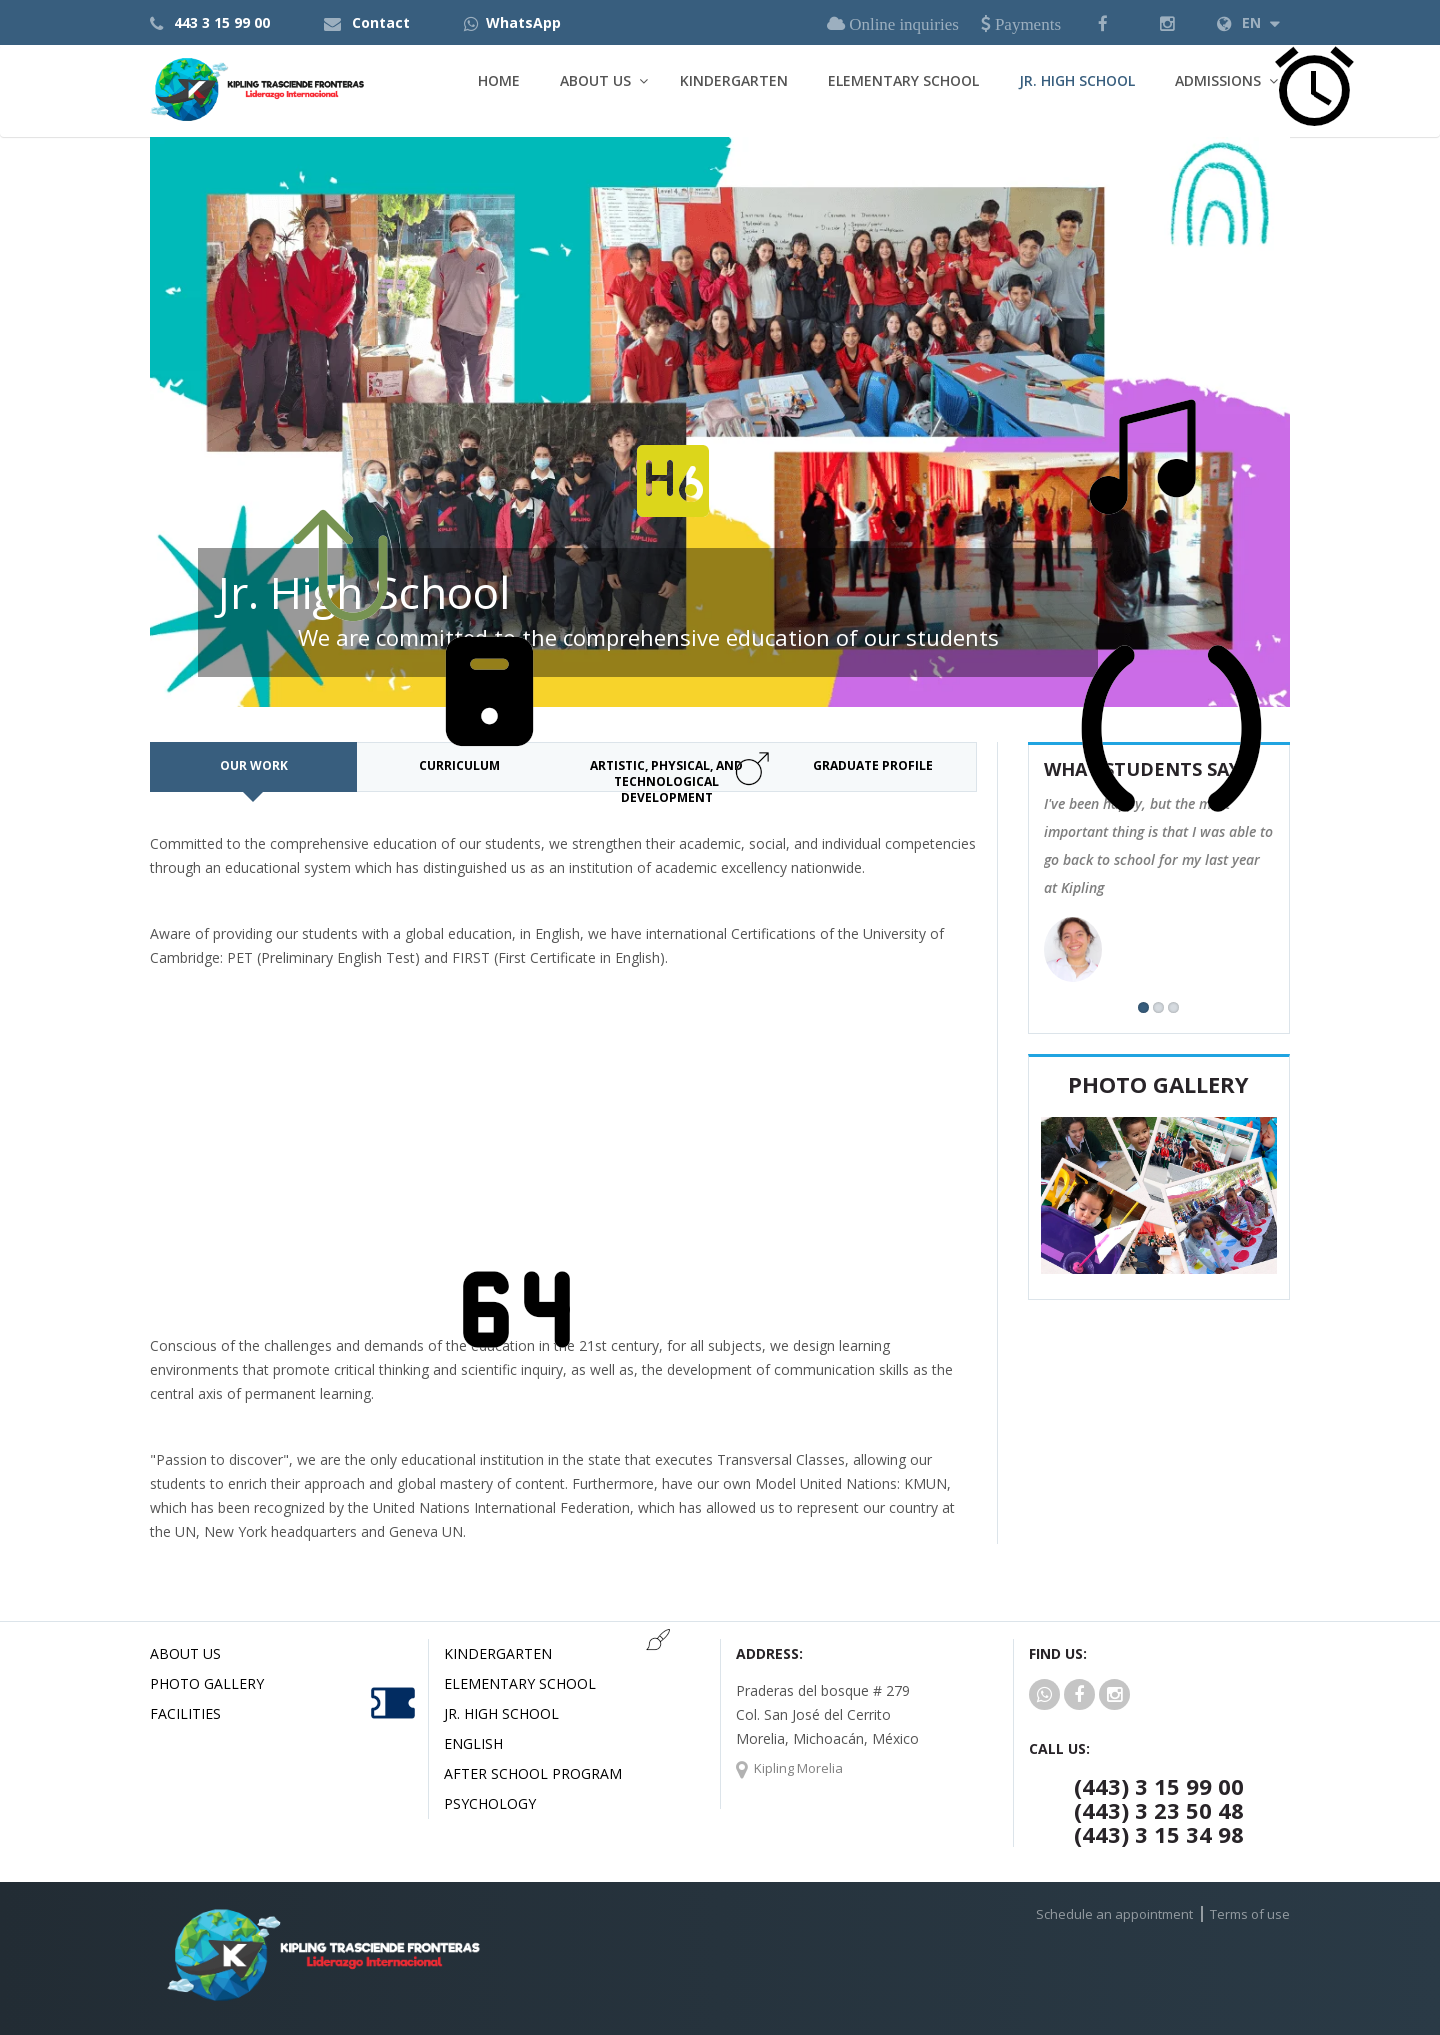 The width and height of the screenshot is (1440, 2035). Describe the element at coordinates (1171, 728) in the screenshot. I see `insert parentheses in text or code` at that location.